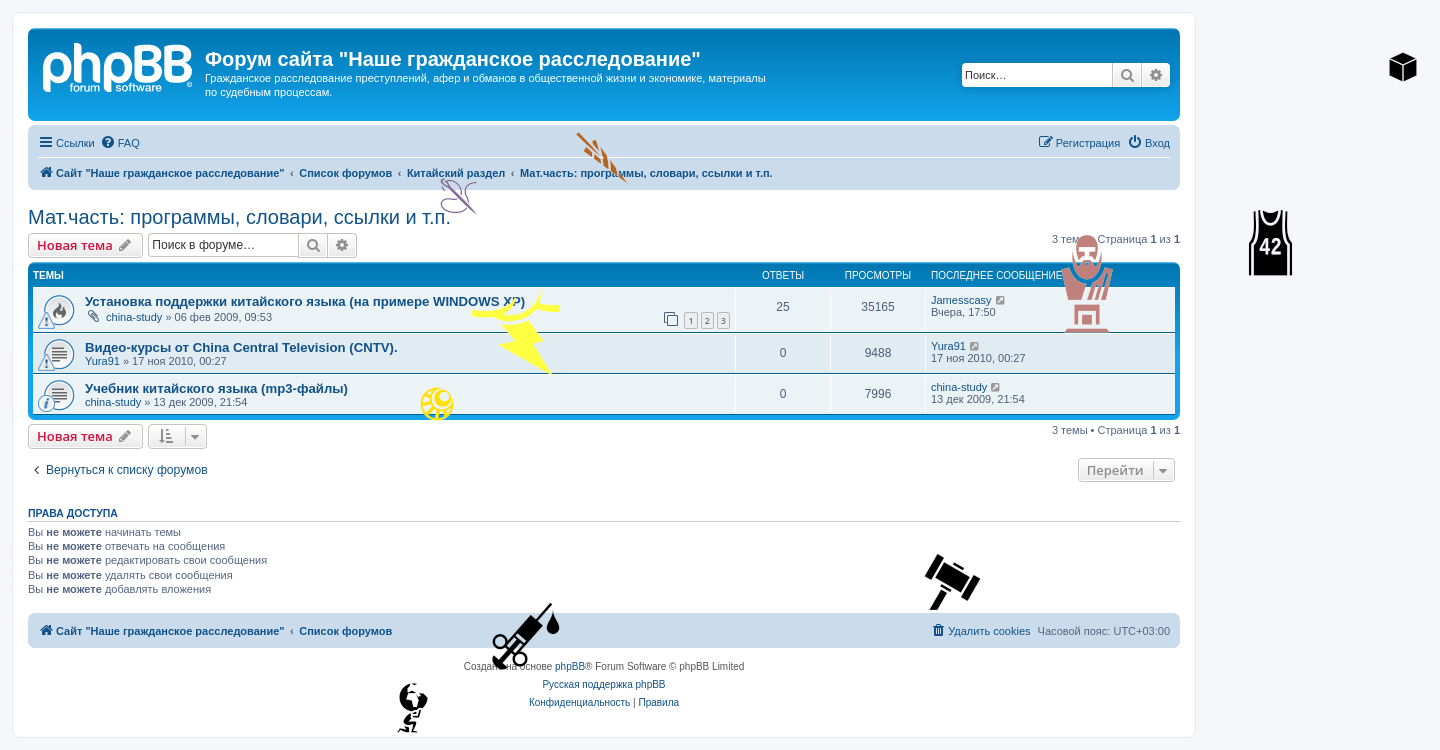  What do you see at coordinates (1270, 242) in the screenshot?
I see `view team roster or player information` at bounding box center [1270, 242].